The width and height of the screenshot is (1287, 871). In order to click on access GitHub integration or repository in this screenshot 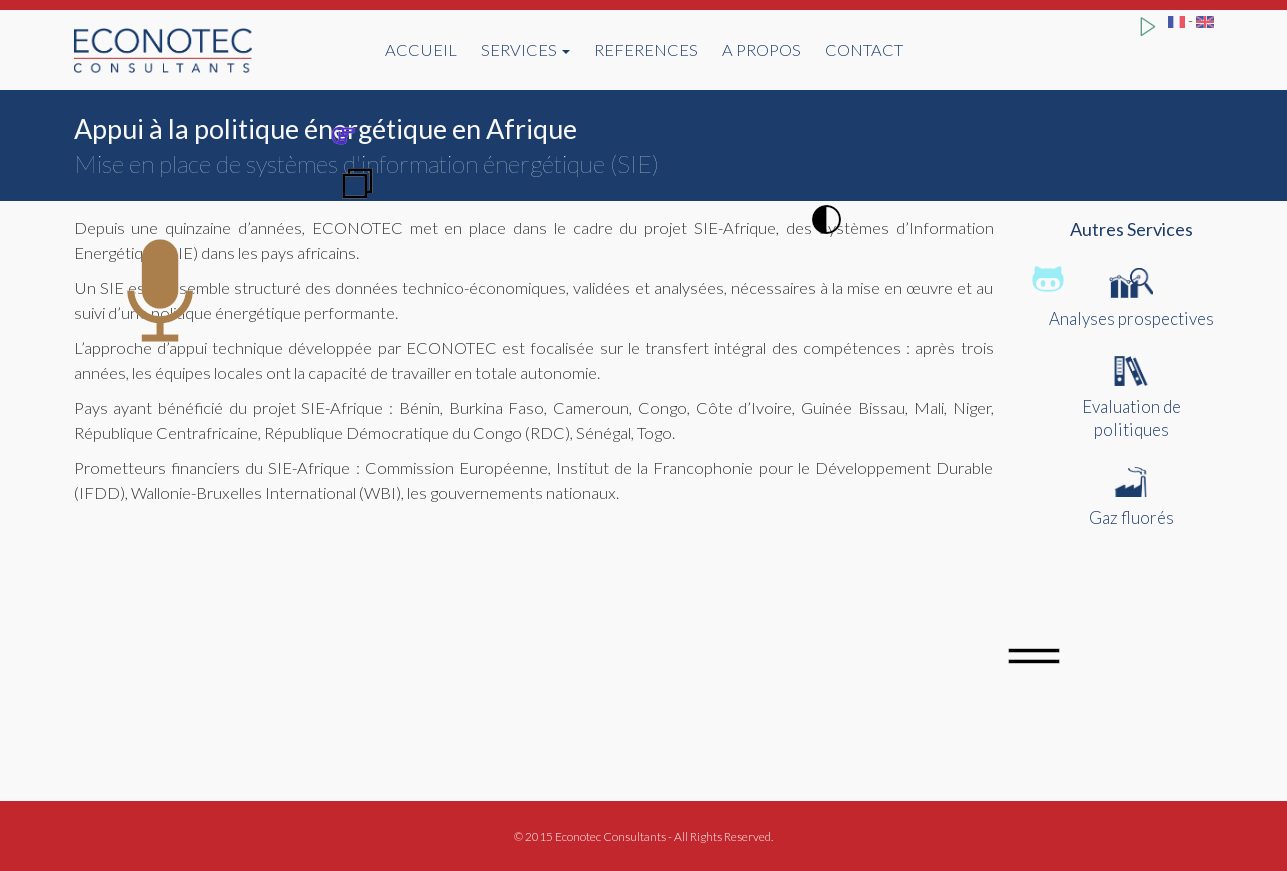, I will do `click(1048, 278)`.